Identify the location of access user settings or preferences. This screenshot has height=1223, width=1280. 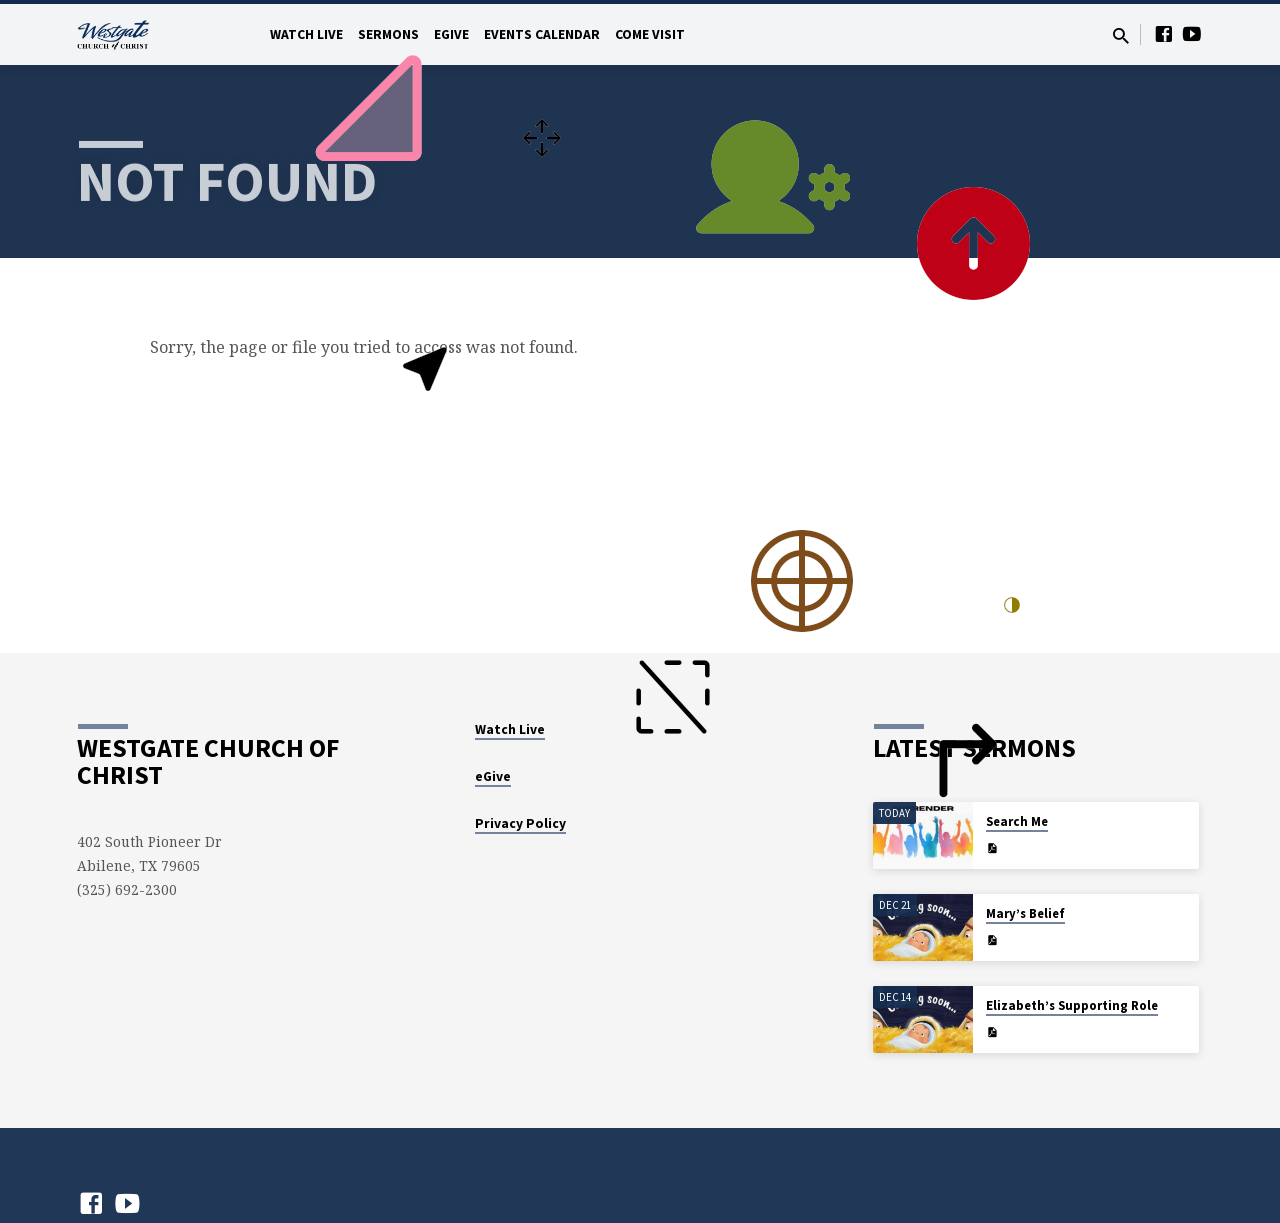
(768, 182).